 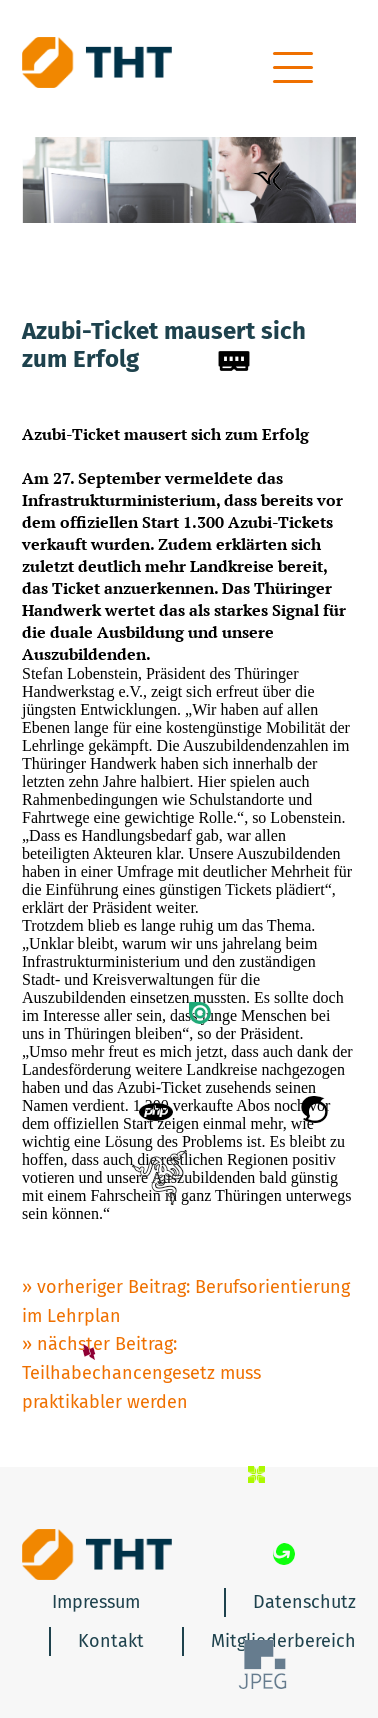 I want to click on open the MoneyGram app, so click(x=284, y=1554).